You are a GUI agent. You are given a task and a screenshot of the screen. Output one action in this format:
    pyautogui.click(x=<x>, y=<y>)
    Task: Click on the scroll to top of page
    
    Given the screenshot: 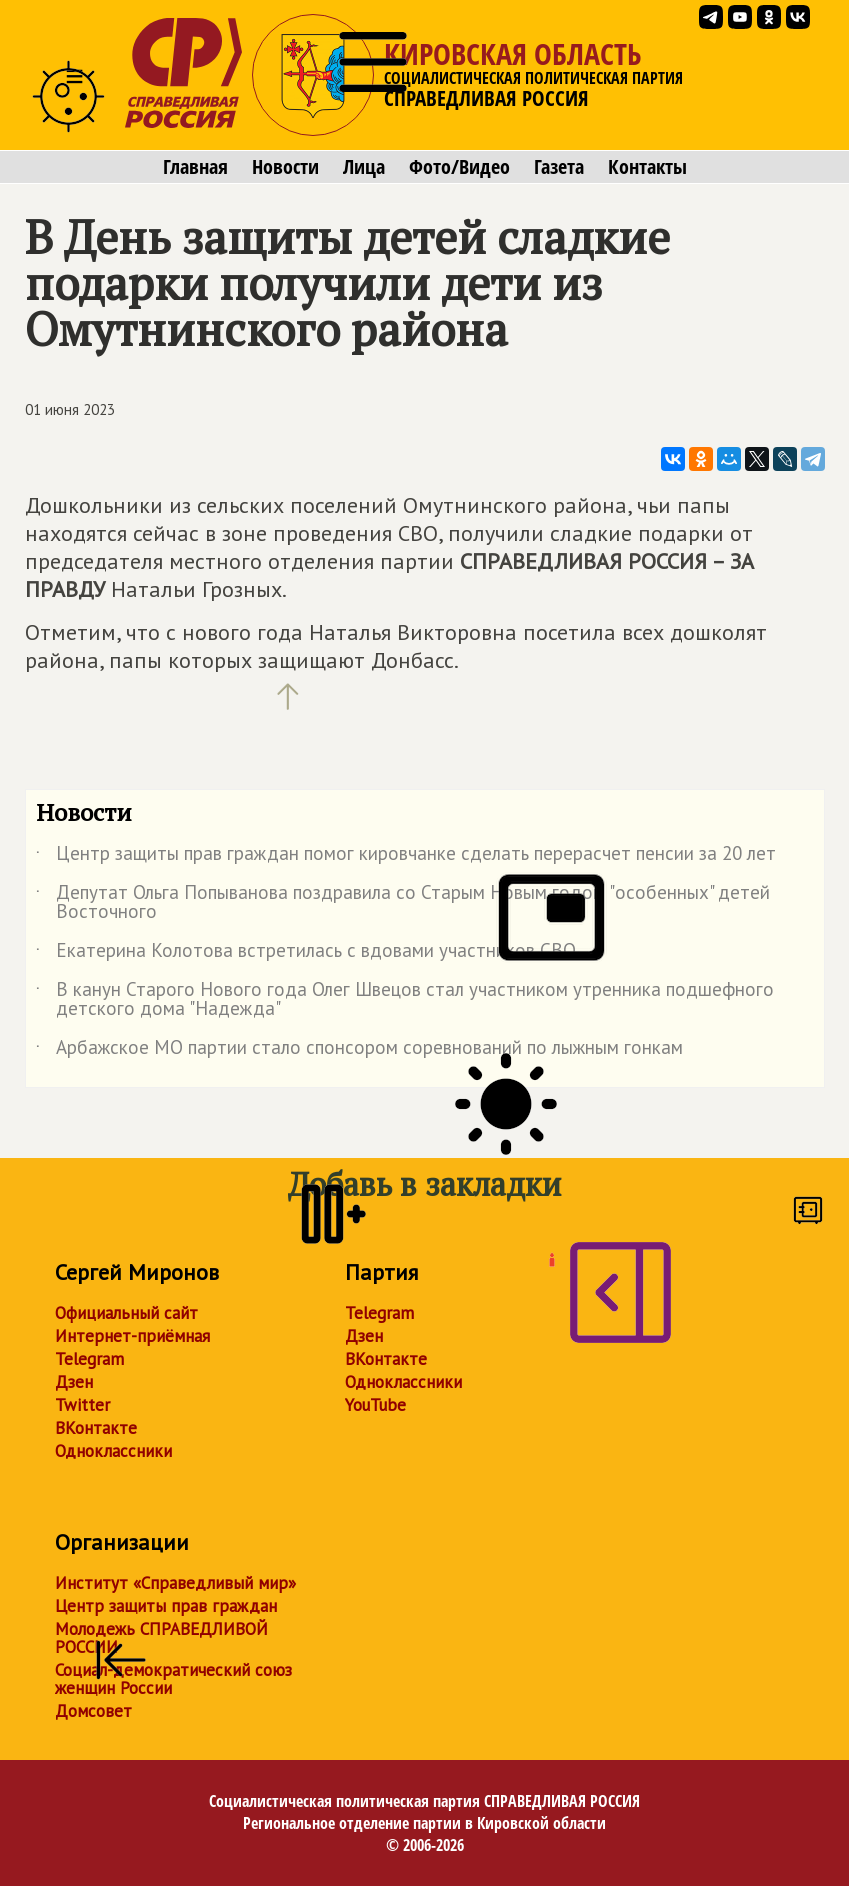 What is the action you would take?
    pyautogui.click(x=288, y=697)
    